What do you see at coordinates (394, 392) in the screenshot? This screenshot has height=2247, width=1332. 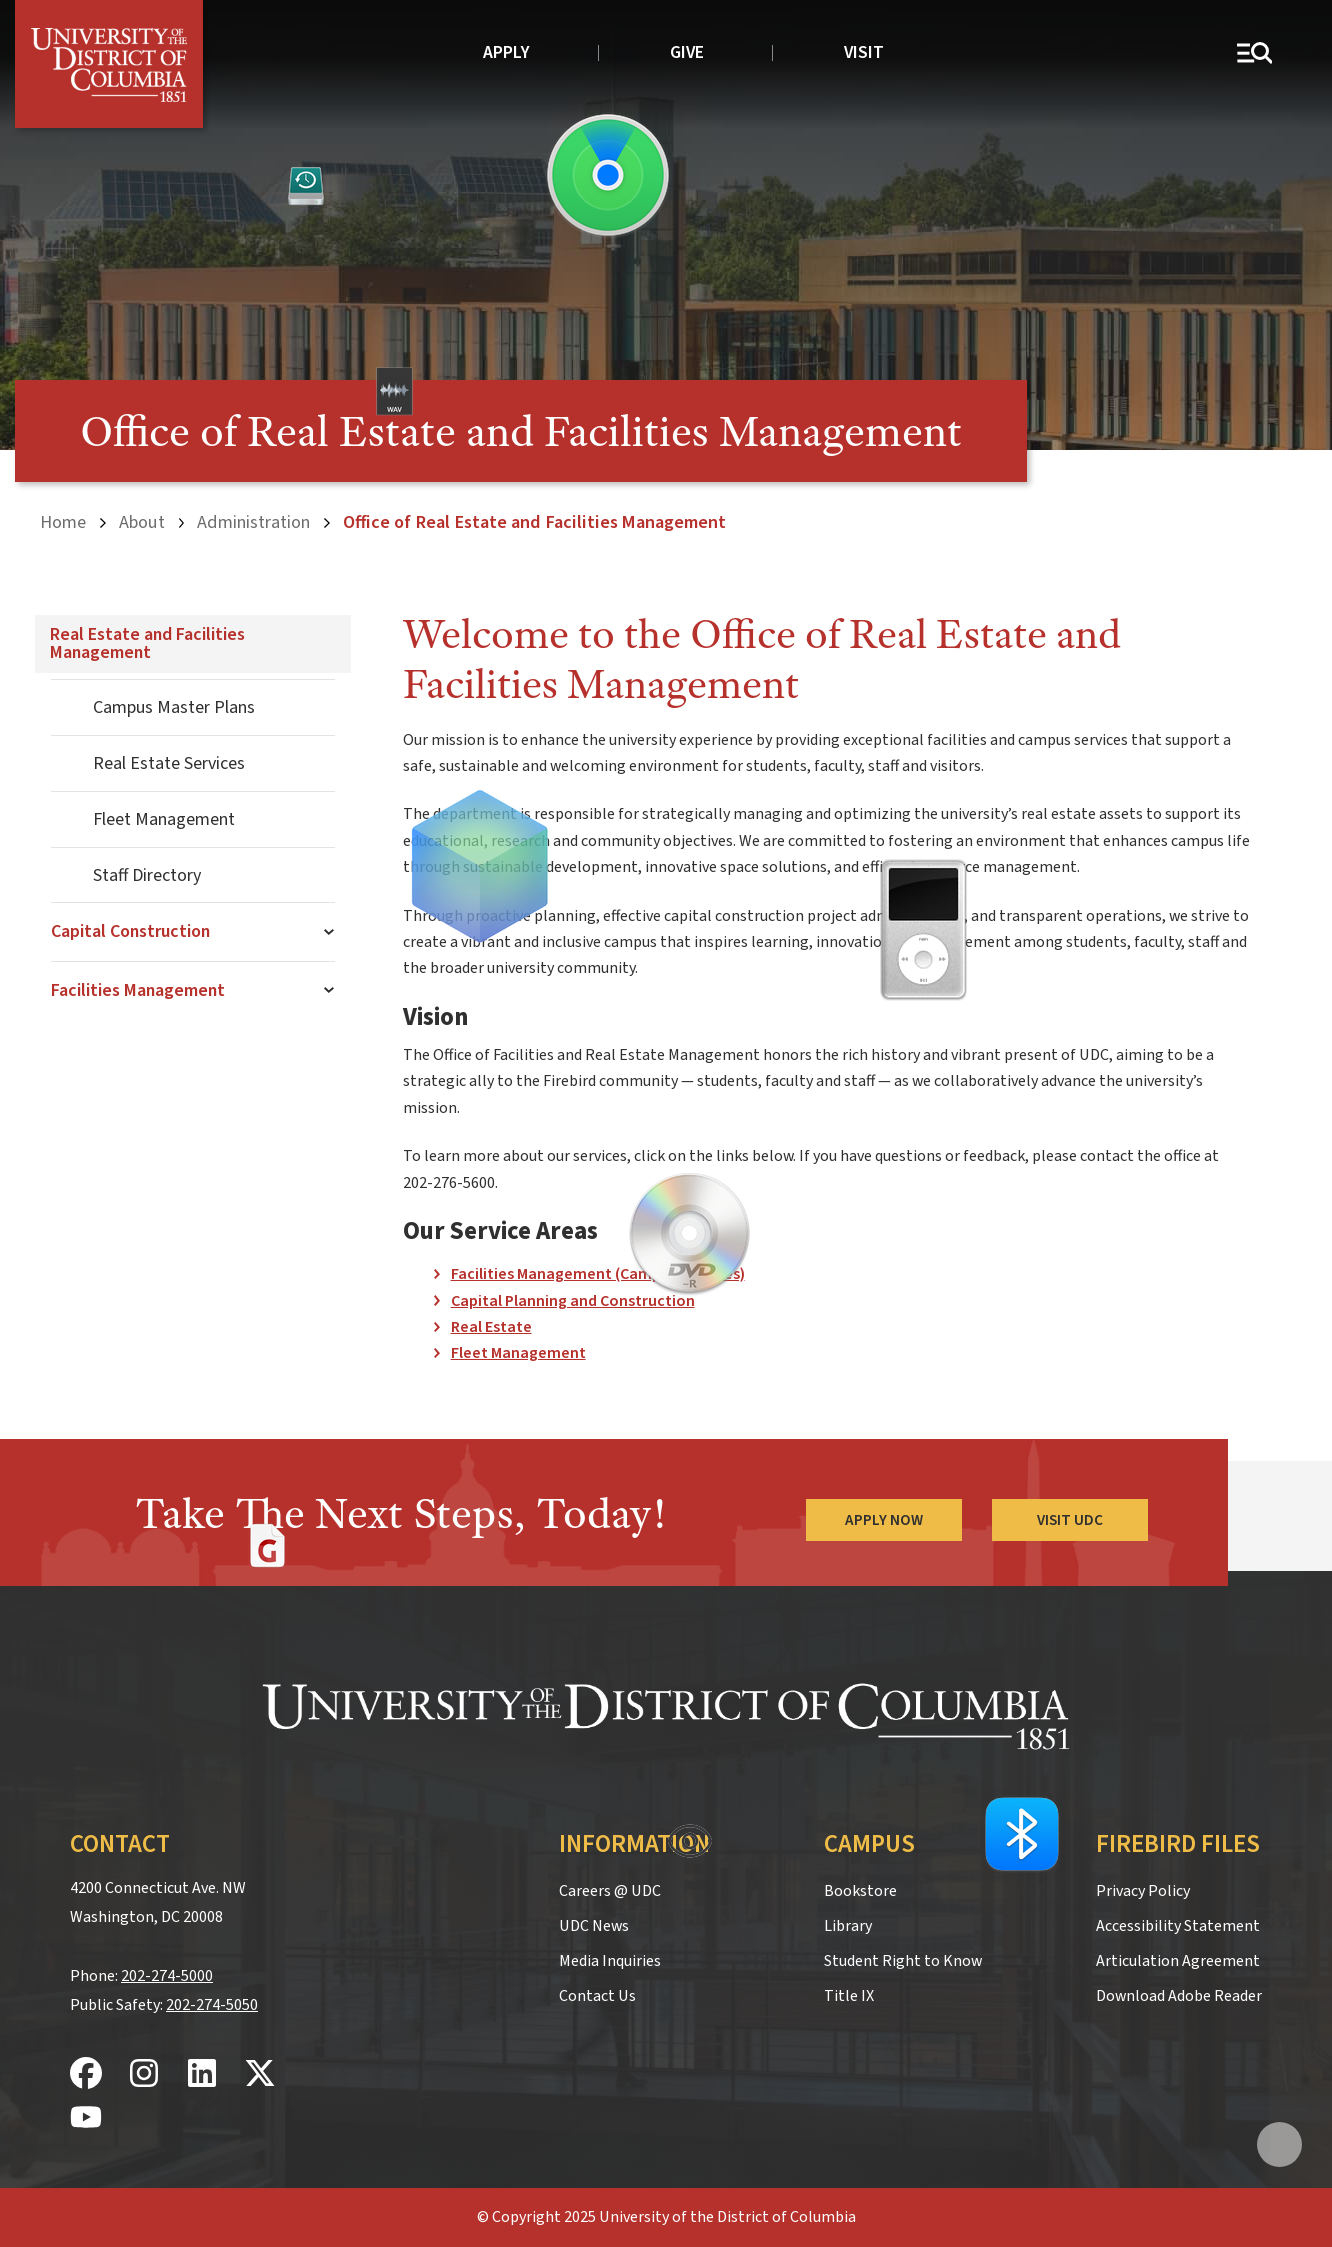 I see `a WAV audio file in GarageBand or Logic Pro` at bounding box center [394, 392].